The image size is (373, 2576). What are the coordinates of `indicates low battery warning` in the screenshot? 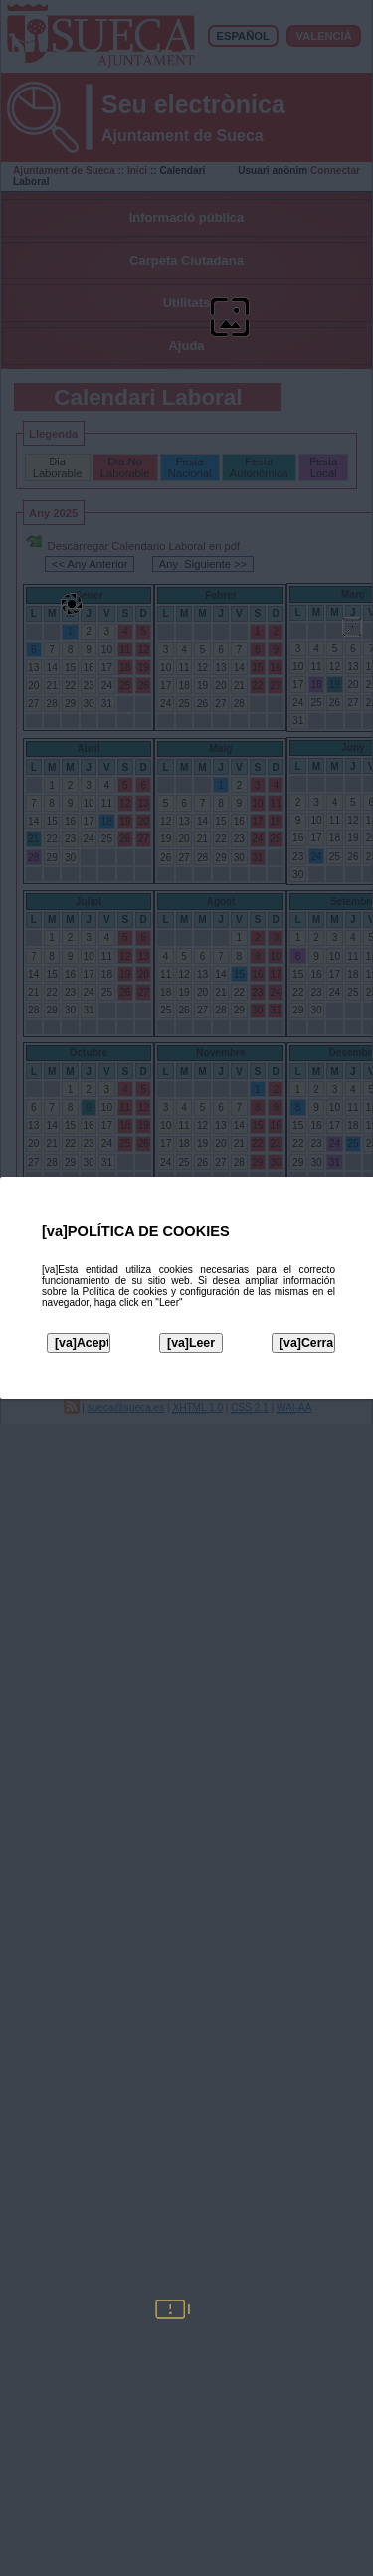 It's located at (172, 2309).